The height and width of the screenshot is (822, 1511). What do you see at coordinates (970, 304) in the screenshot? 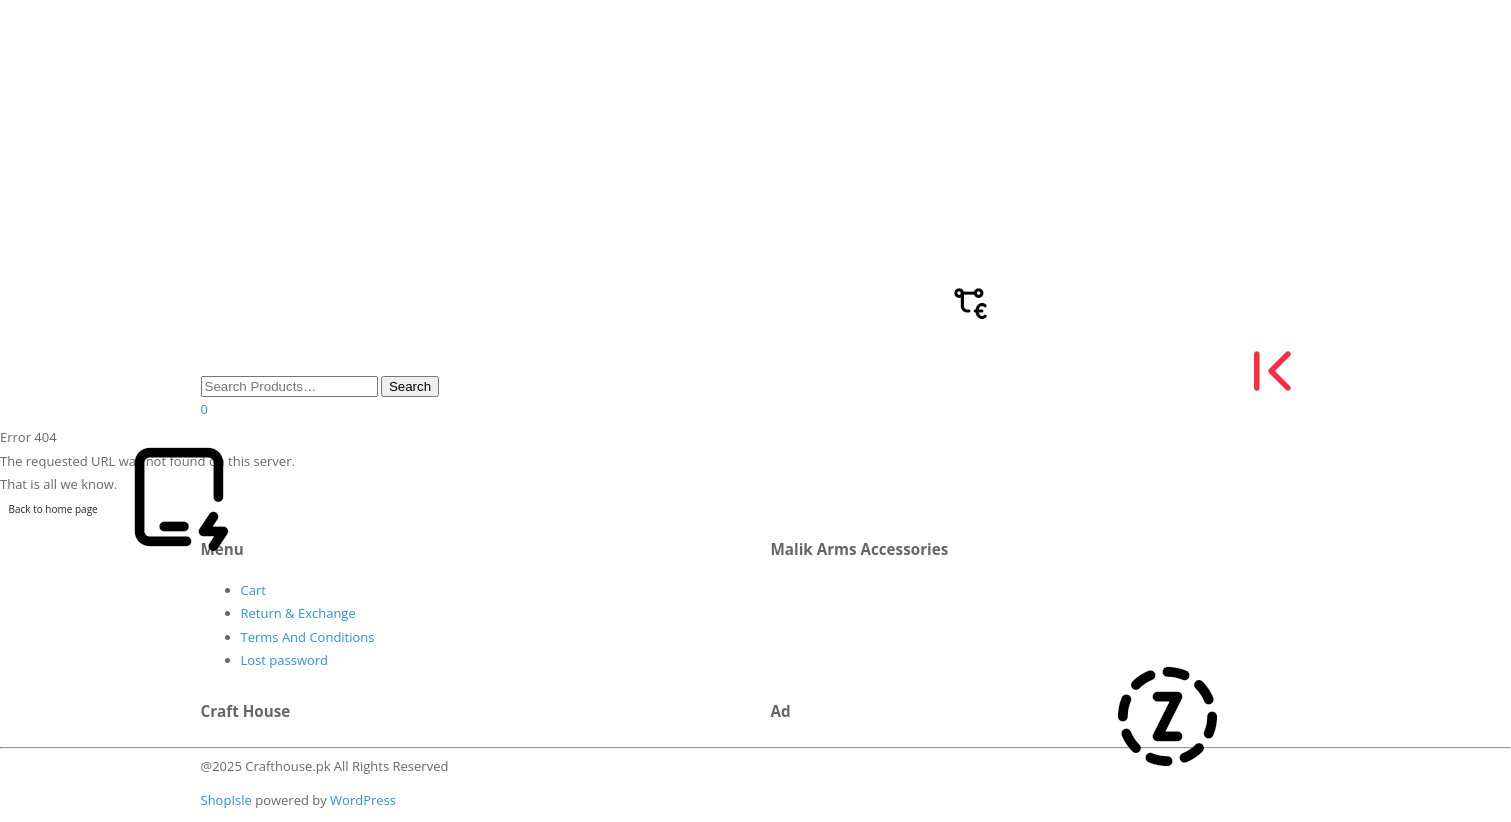
I see `view euro currency transactions` at bounding box center [970, 304].